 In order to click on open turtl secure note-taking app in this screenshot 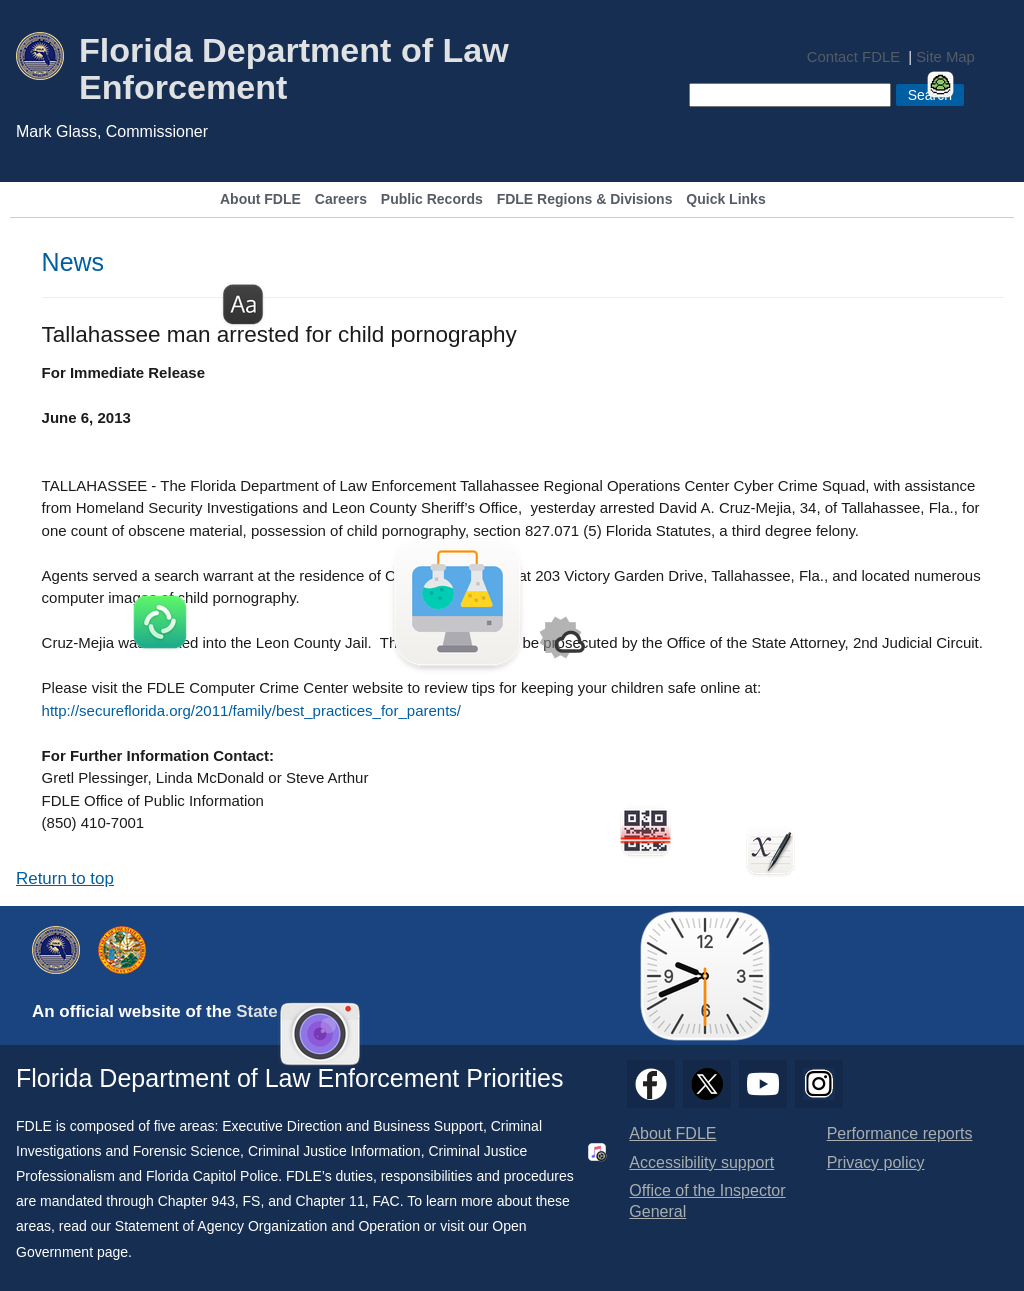, I will do `click(940, 84)`.